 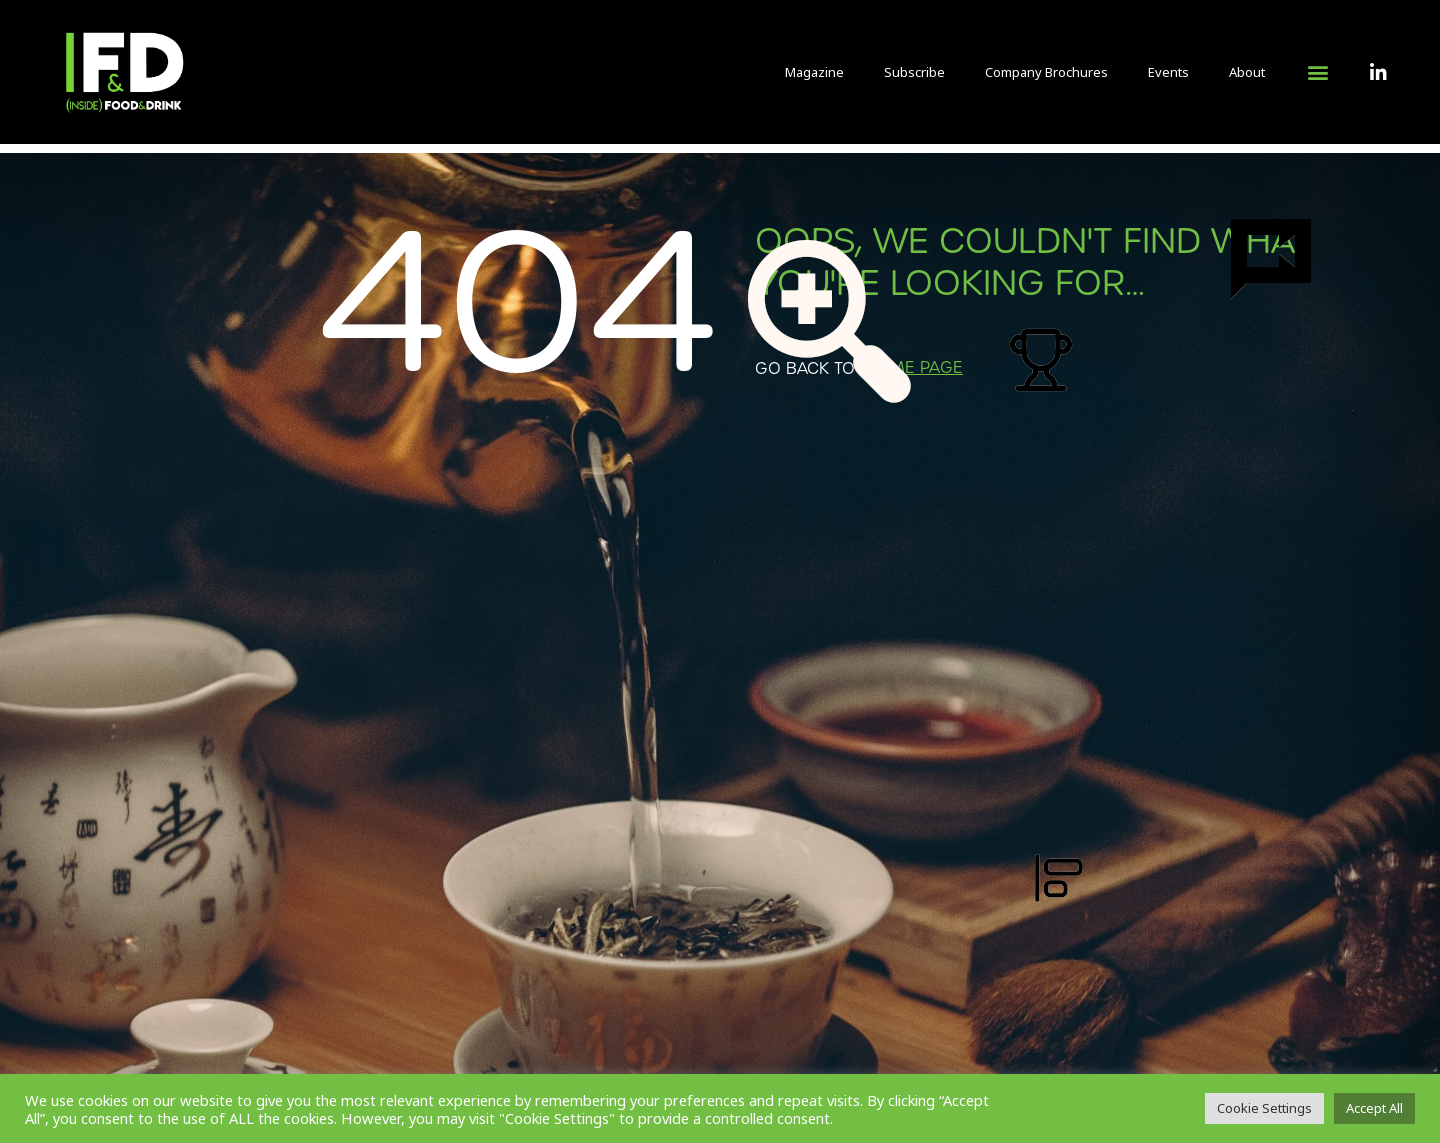 I want to click on view achievements or awards, so click(x=1041, y=360).